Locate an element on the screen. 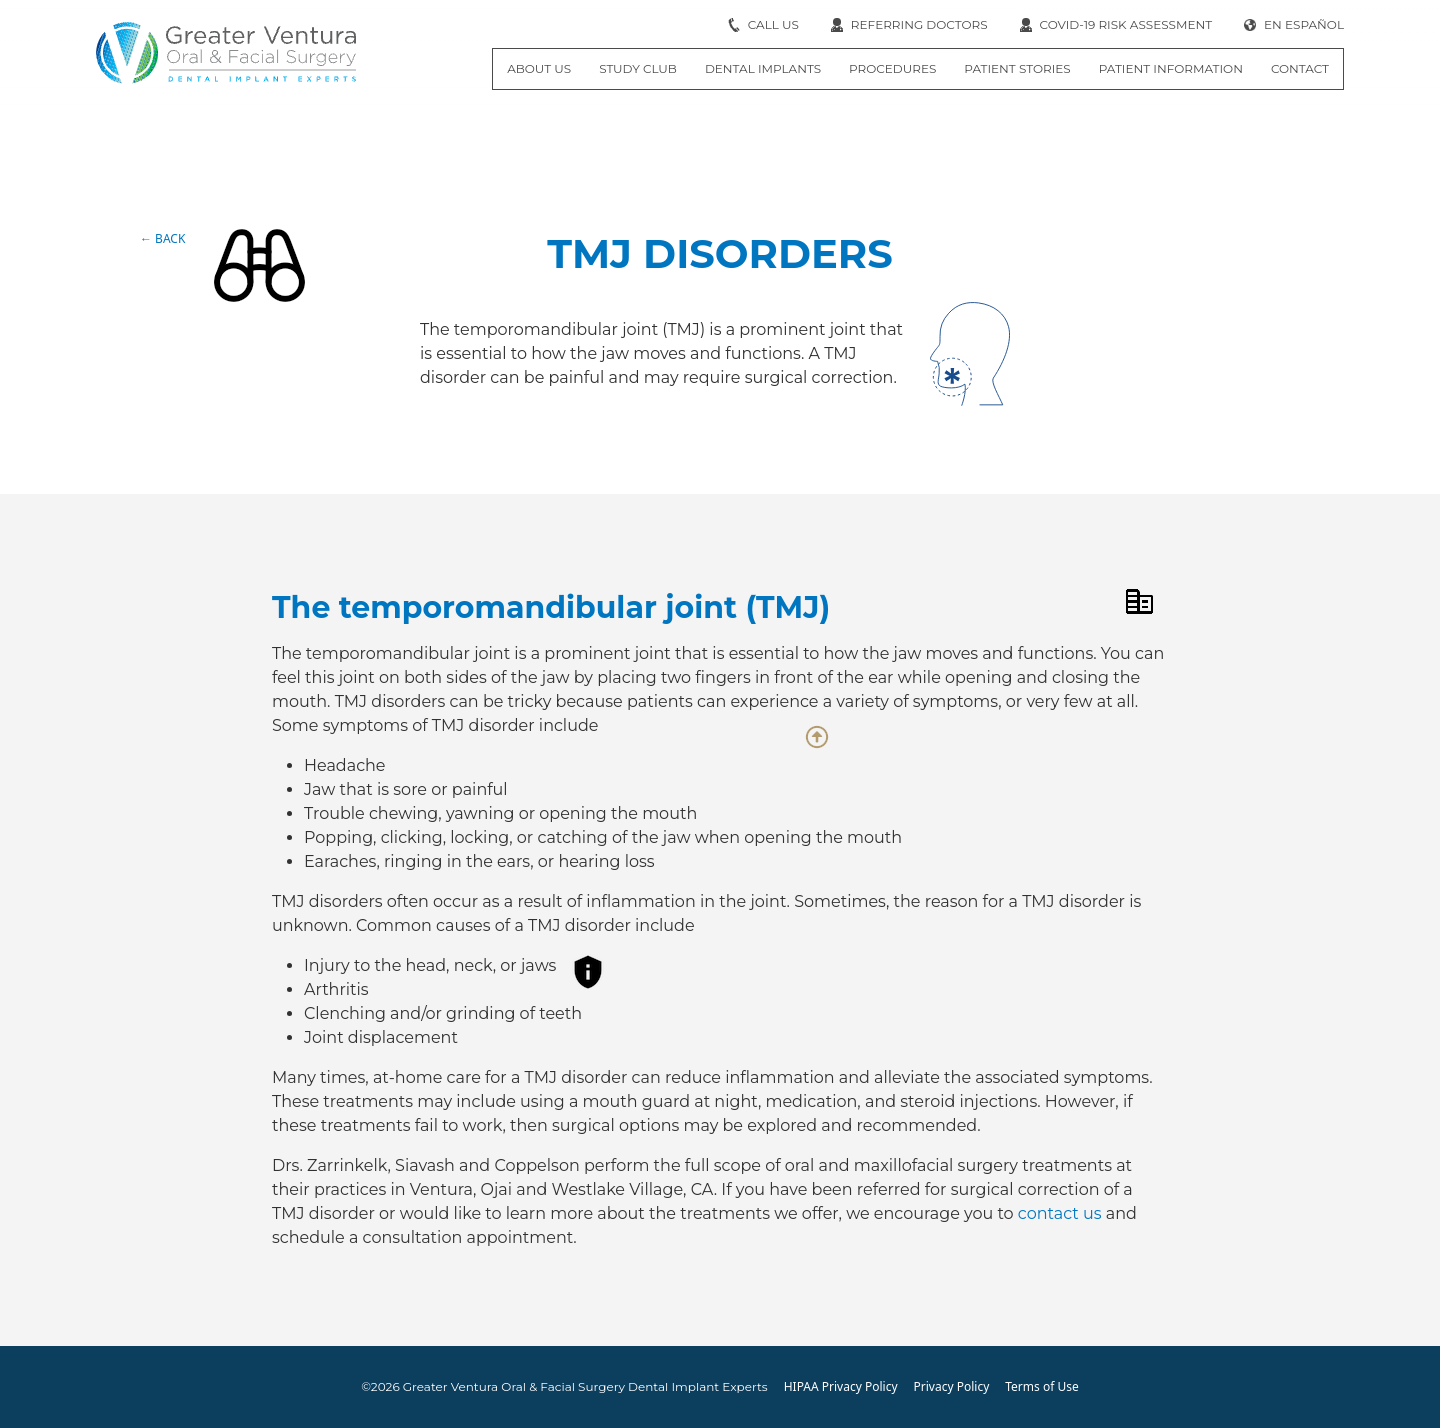 The height and width of the screenshot is (1428, 1440). view company or organization details is located at coordinates (1139, 601).